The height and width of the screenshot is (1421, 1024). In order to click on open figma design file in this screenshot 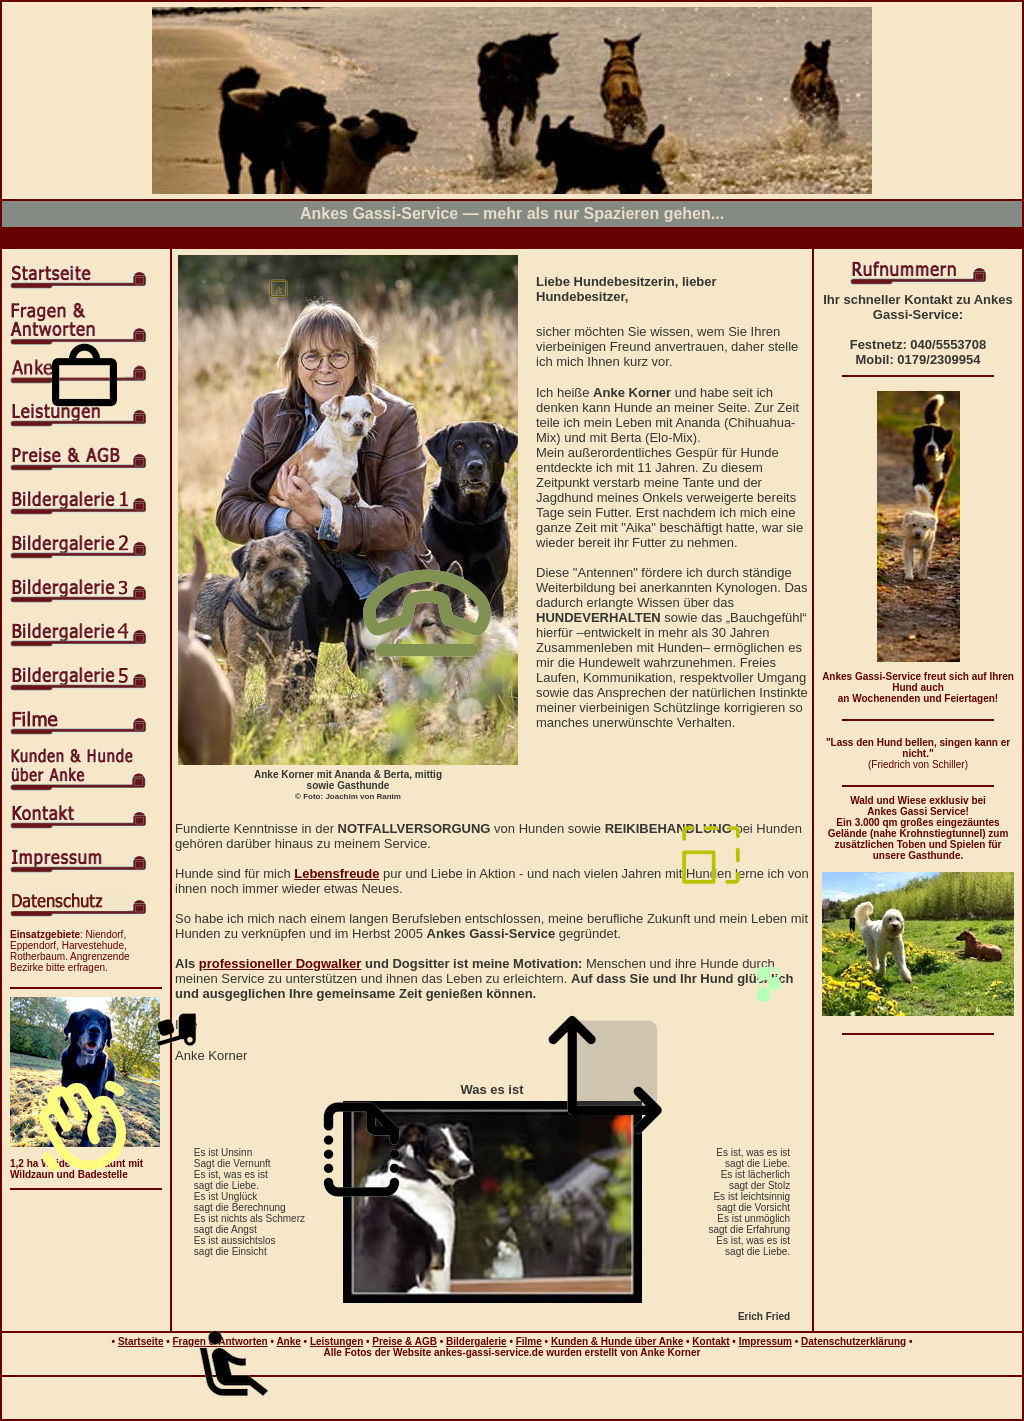, I will do `click(768, 984)`.